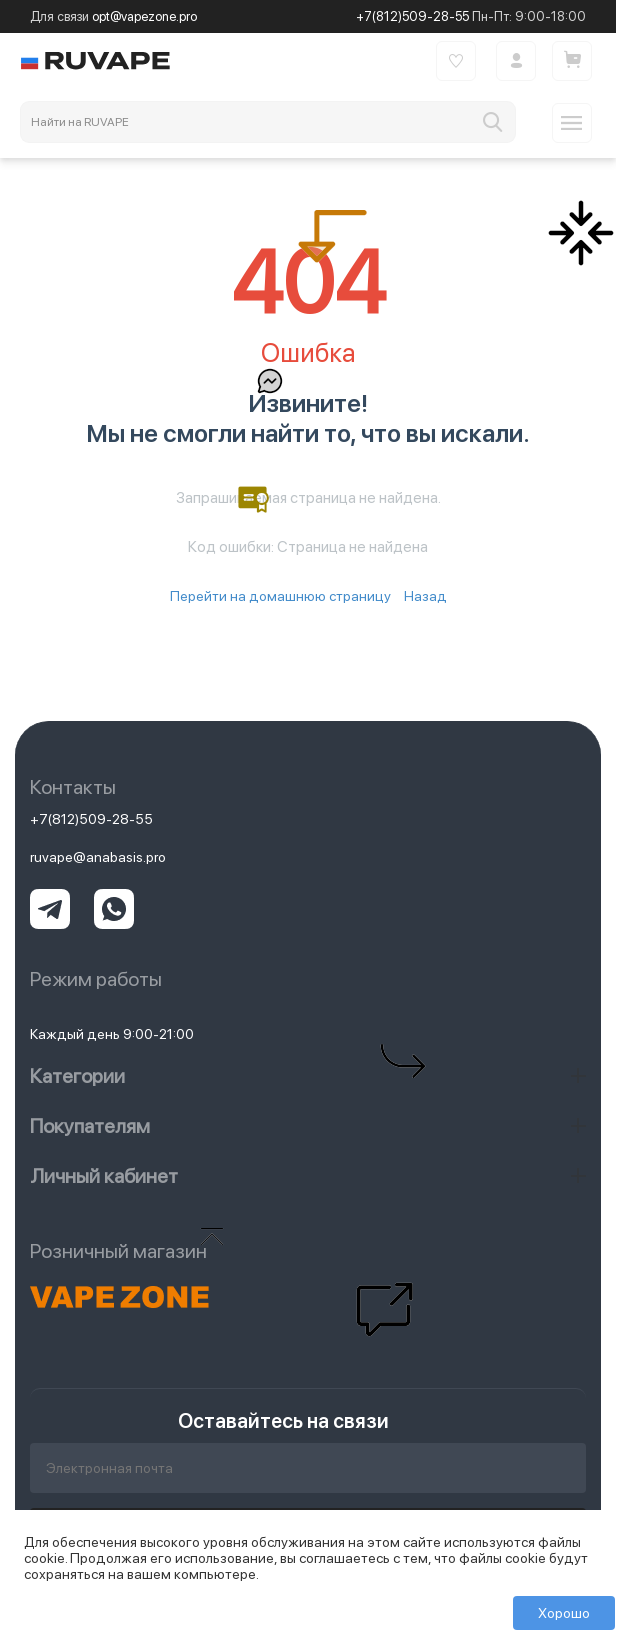  Describe the element at coordinates (252, 498) in the screenshot. I see `view certificate or credential details` at that location.